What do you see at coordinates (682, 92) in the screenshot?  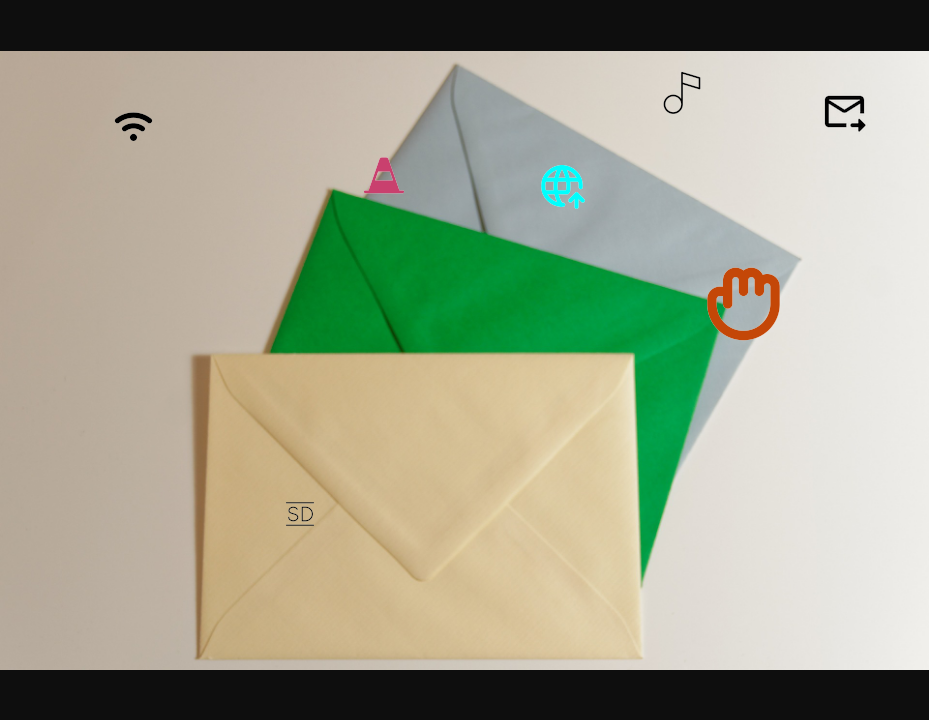 I see `access music or audio player` at bounding box center [682, 92].